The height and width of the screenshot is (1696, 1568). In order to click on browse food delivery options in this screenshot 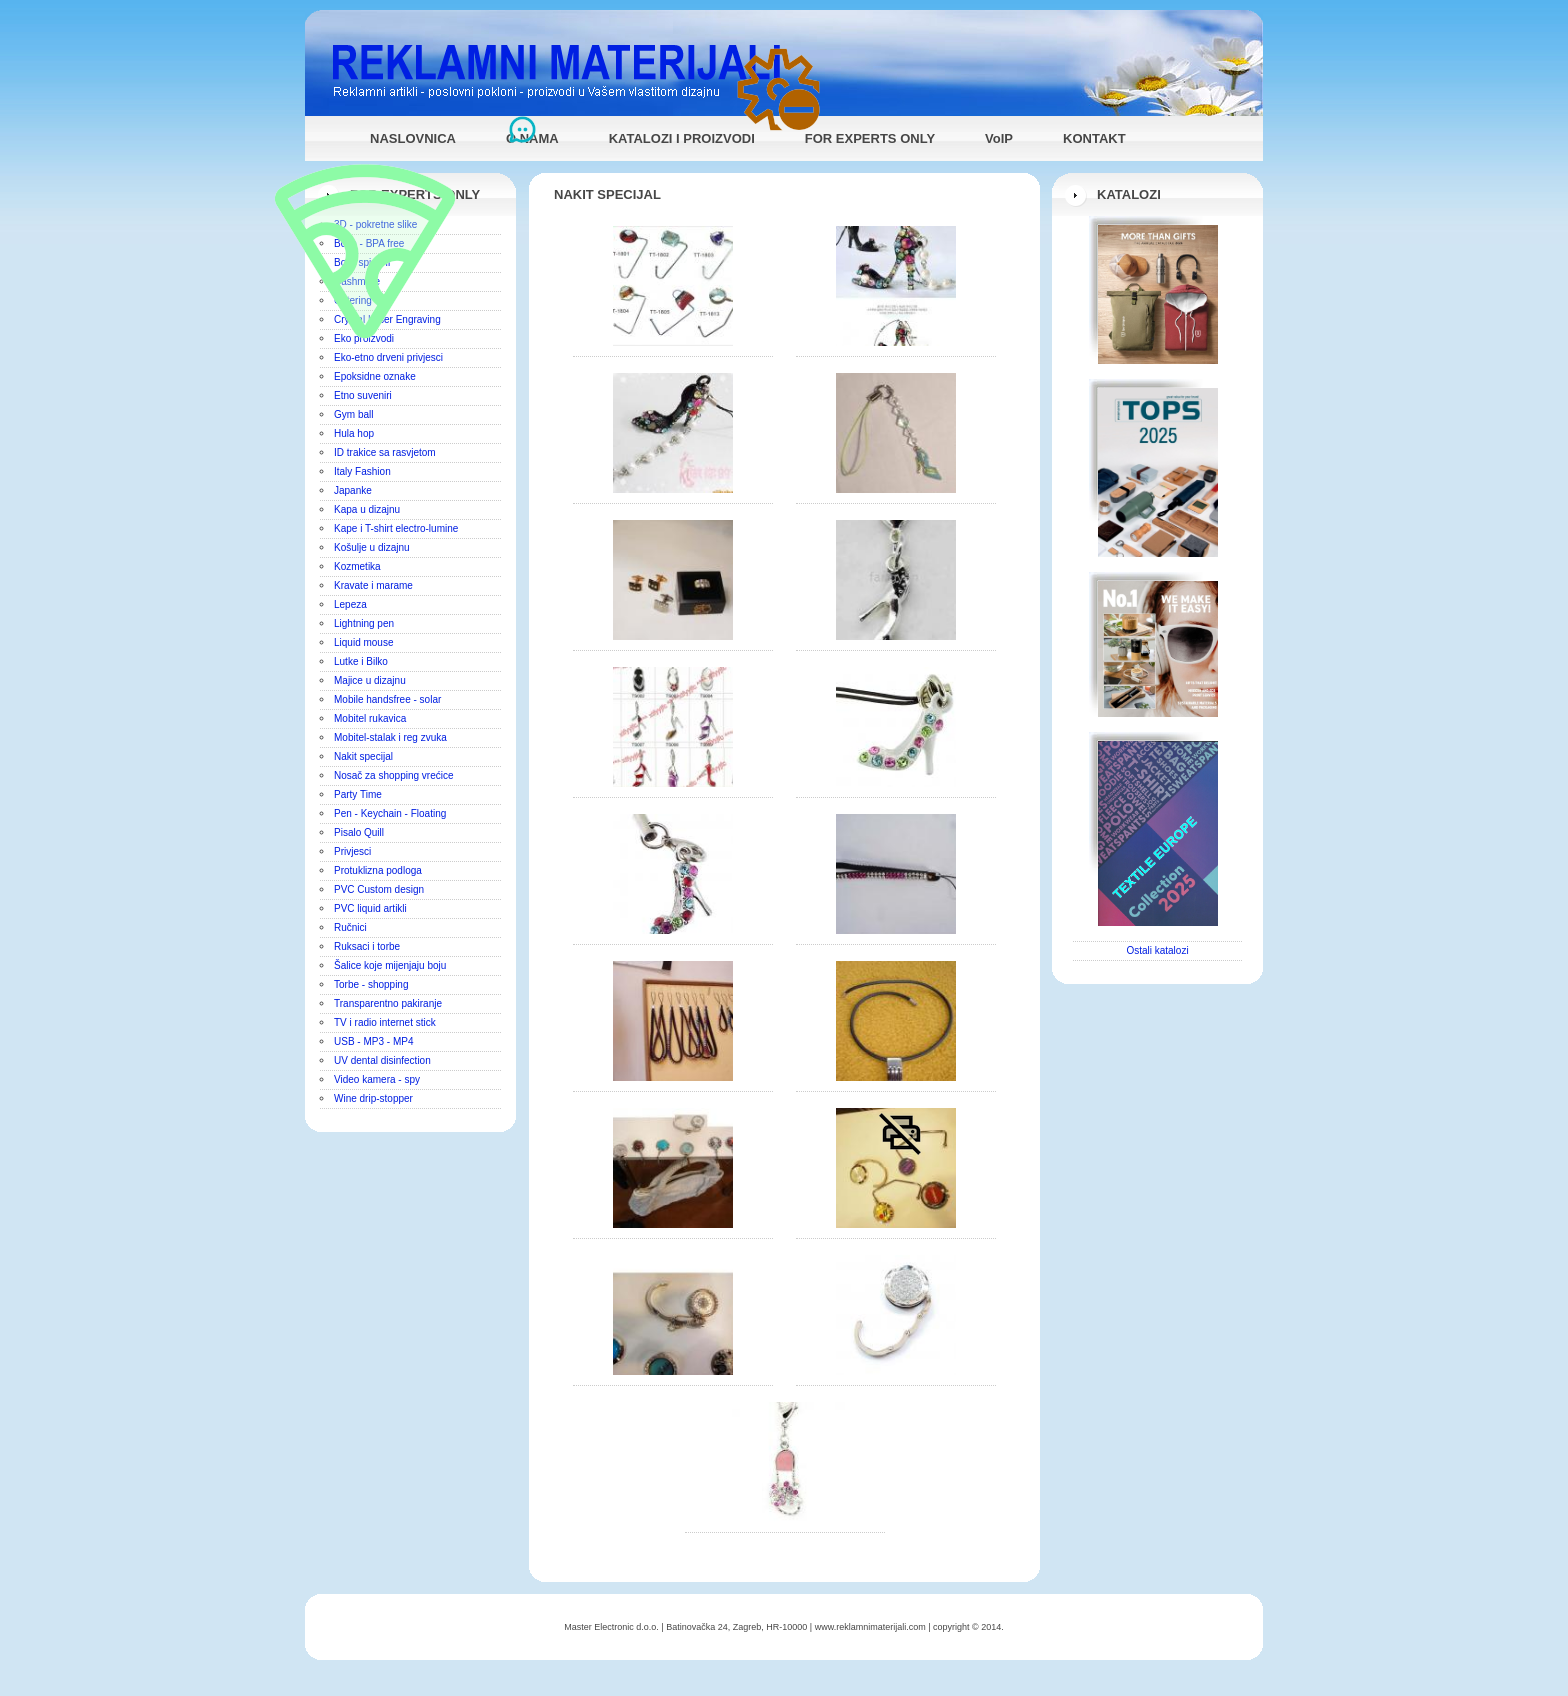, I will do `click(365, 248)`.